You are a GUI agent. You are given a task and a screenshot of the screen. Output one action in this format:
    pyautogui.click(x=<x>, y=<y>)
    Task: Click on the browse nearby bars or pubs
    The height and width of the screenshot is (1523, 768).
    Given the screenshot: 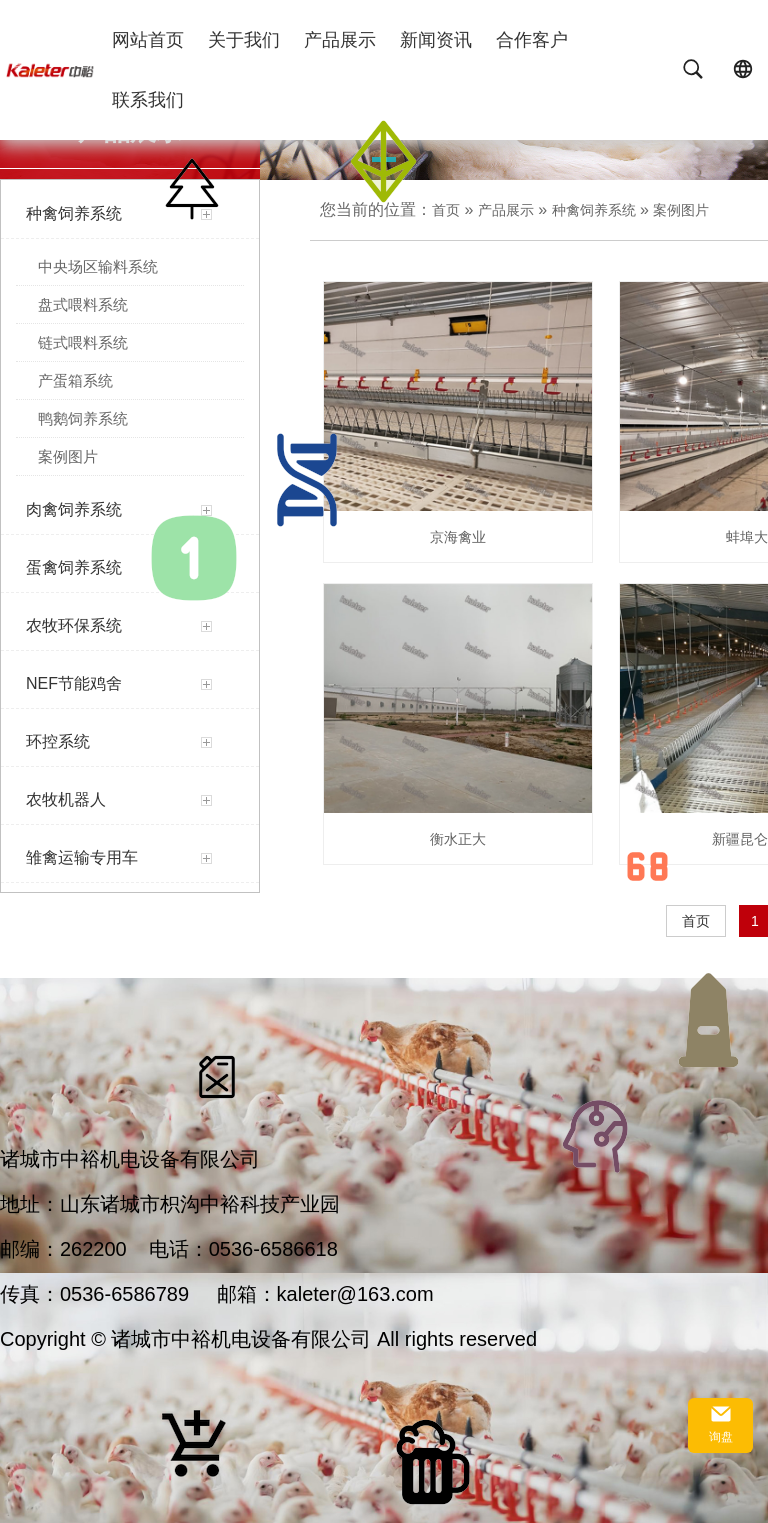 What is the action you would take?
    pyautogui.click(x=433, y=1462)
    